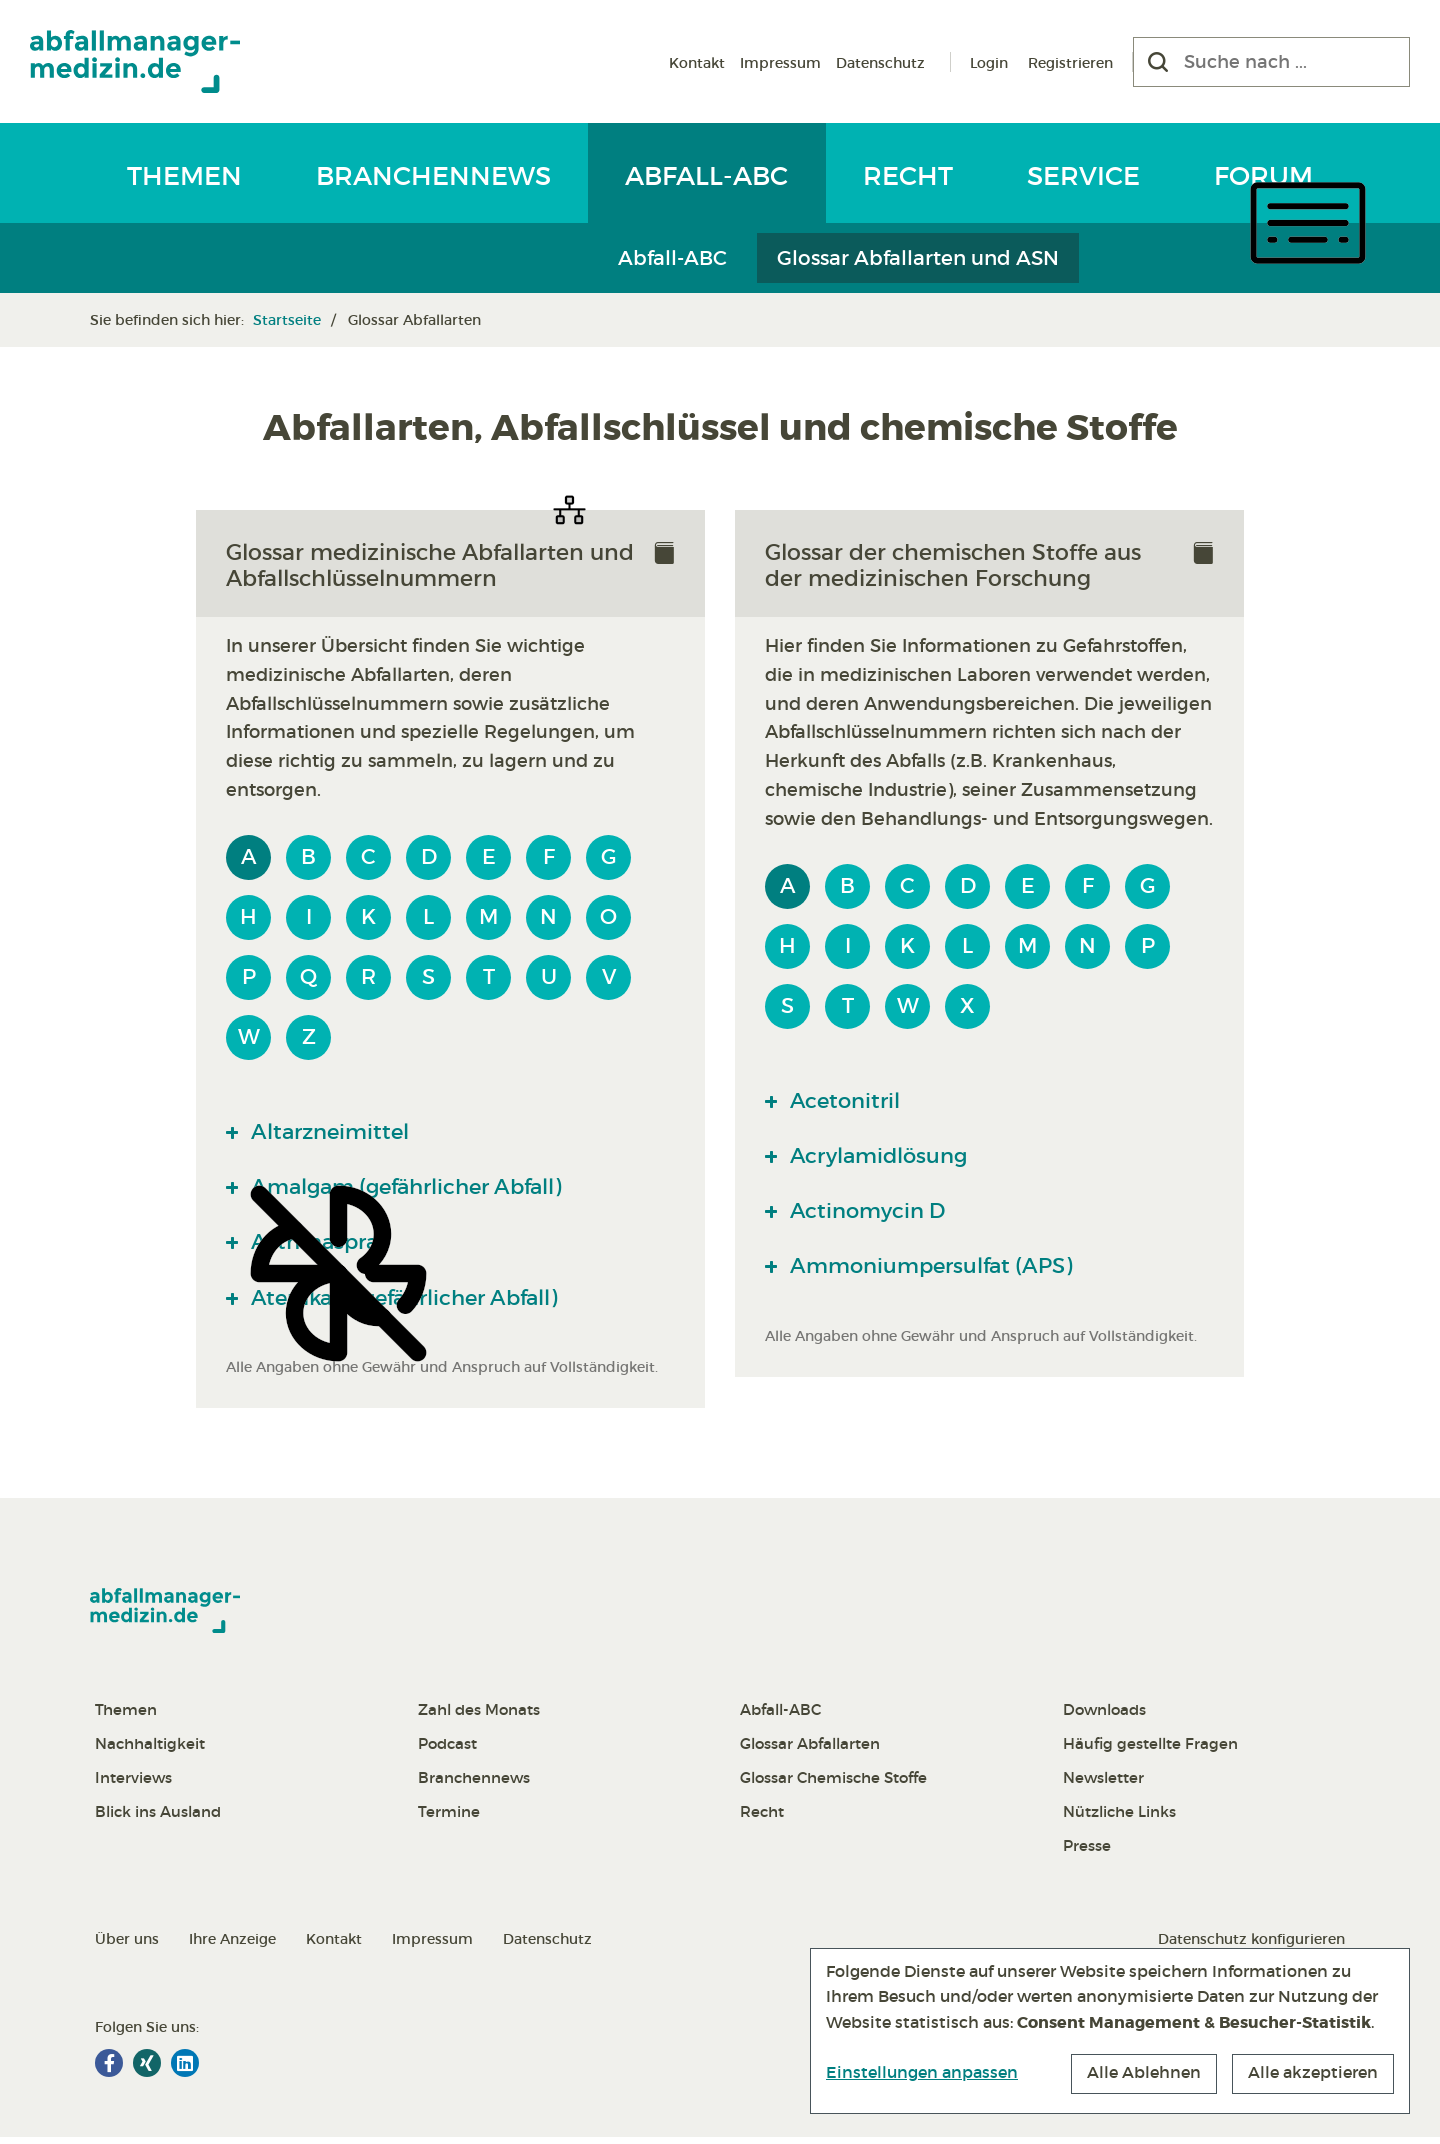 The height and width of the screenshot is (2144, 1440). Describe the element at coordinates (1308, 223) in the screenshot. I see `open on-screen keyboard` at that location.